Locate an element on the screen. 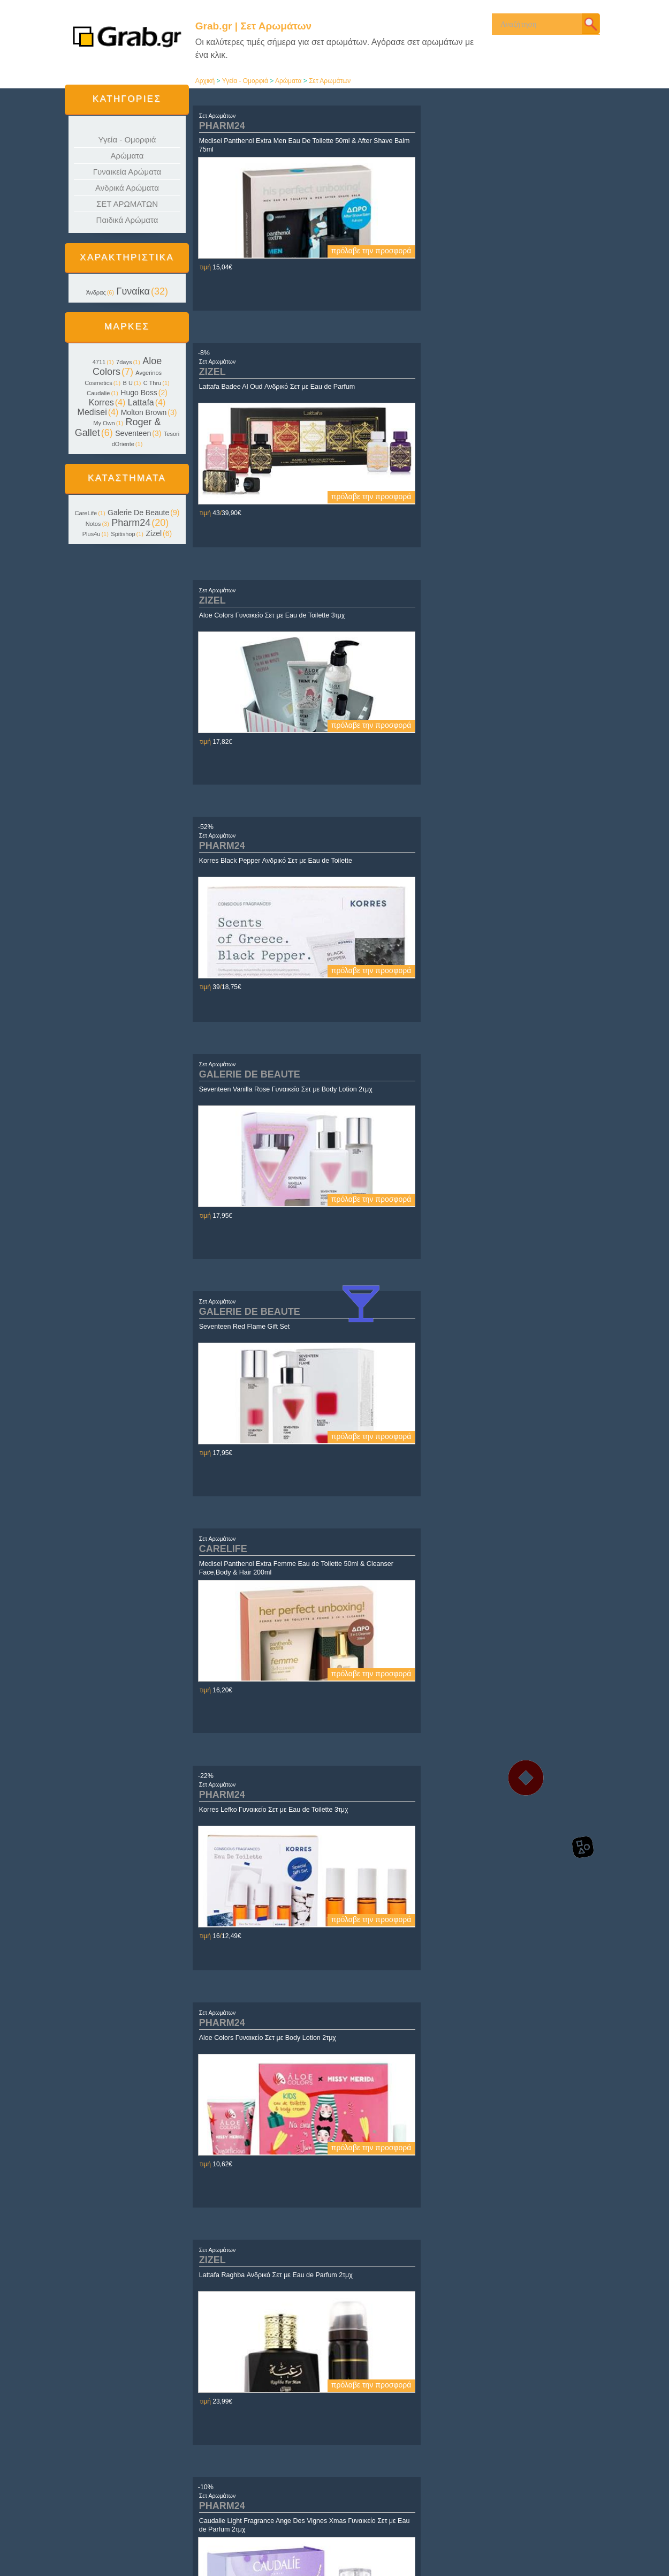  view cocktail or drink menu is located at coordinates (361, 1304).